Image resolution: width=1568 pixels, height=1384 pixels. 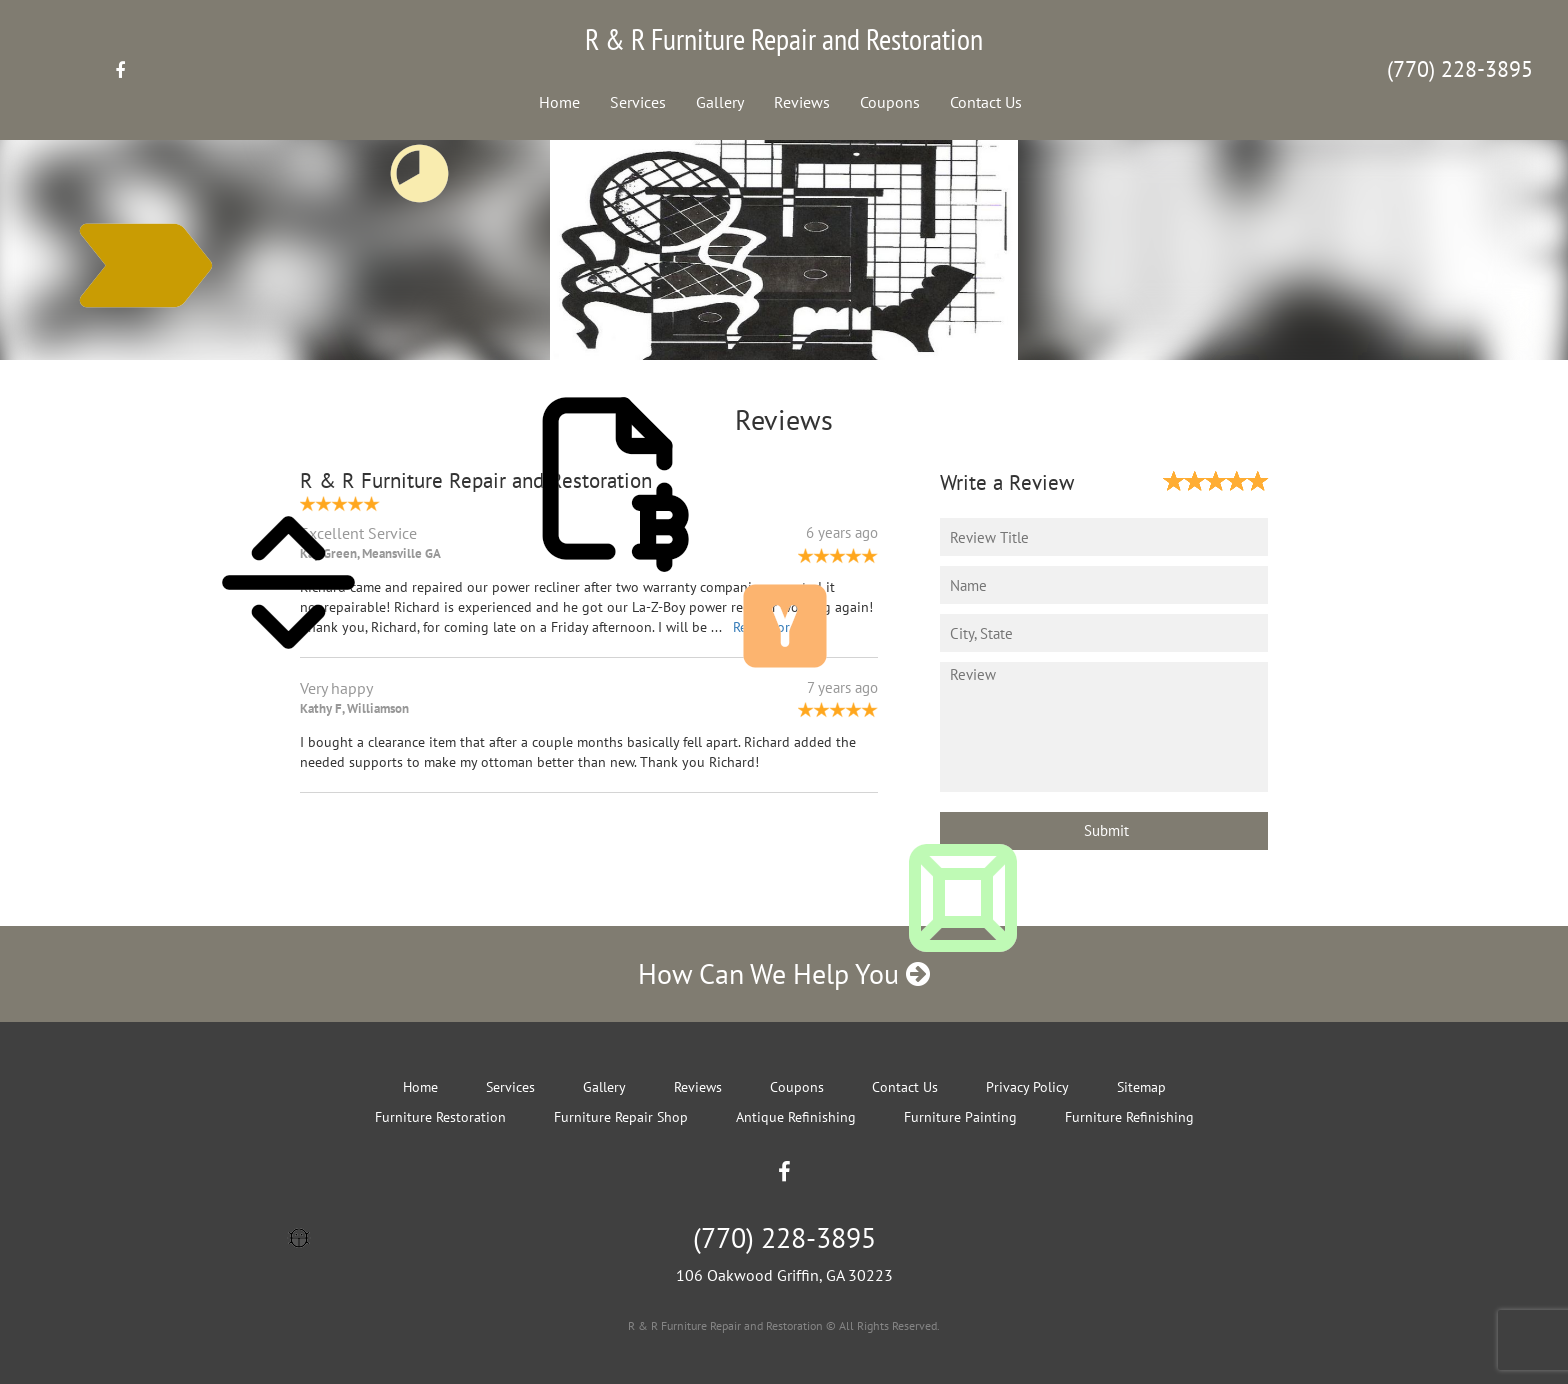 What do you see at coordinates (963, 898) in the screenshot?
I see `inspect element box model in developer tools` at bounding box center [963, 898].